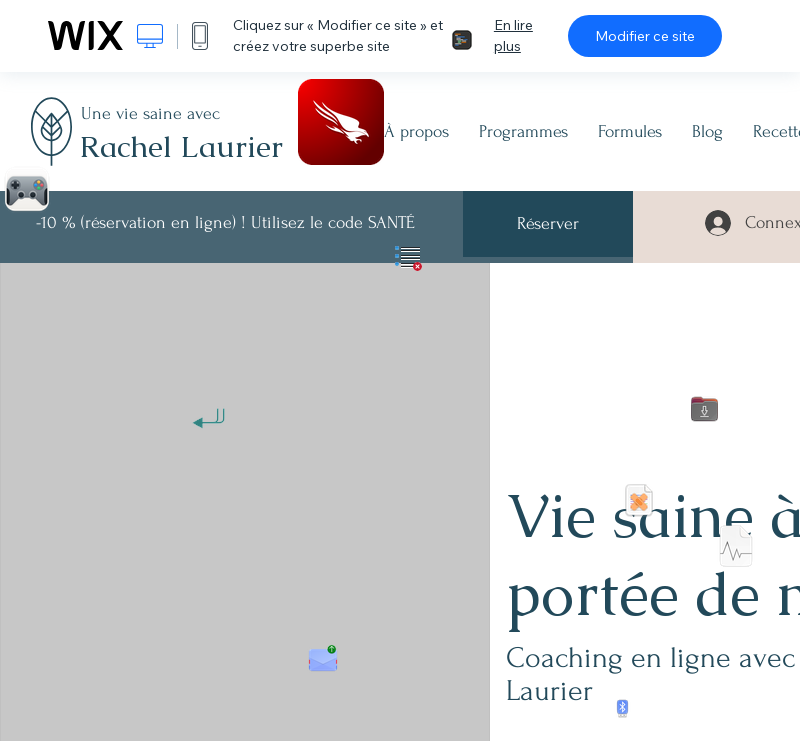 The height and width of the screenshot is (741, 800). Describe the element at coordinates (462, 40) in the screenshot. I see `open software development tools` at that location.